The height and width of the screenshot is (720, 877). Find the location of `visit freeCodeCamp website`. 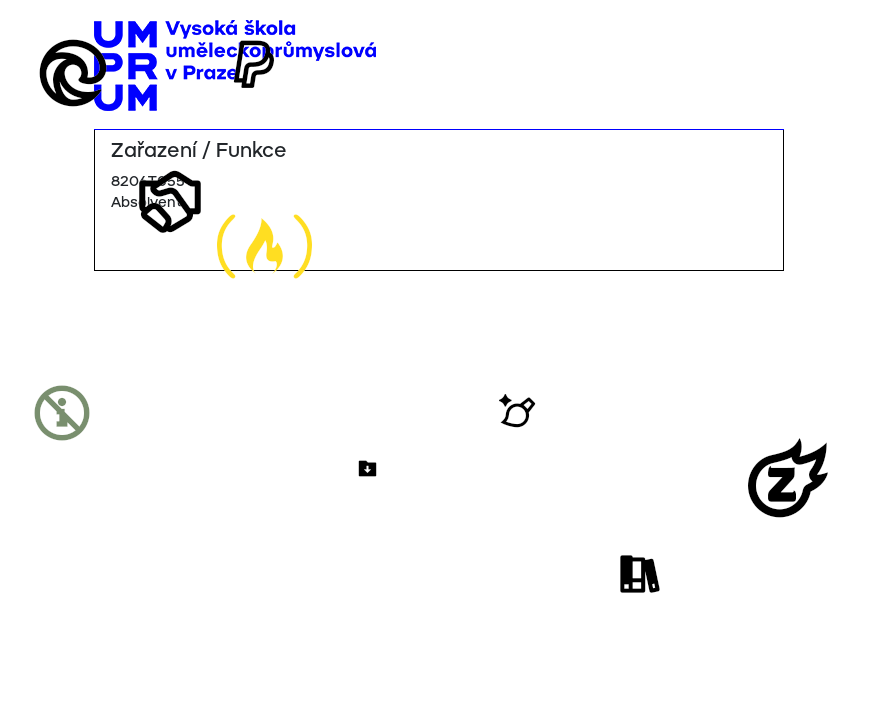

visit freeCodeCamp website is located at coordinates (264, 246).